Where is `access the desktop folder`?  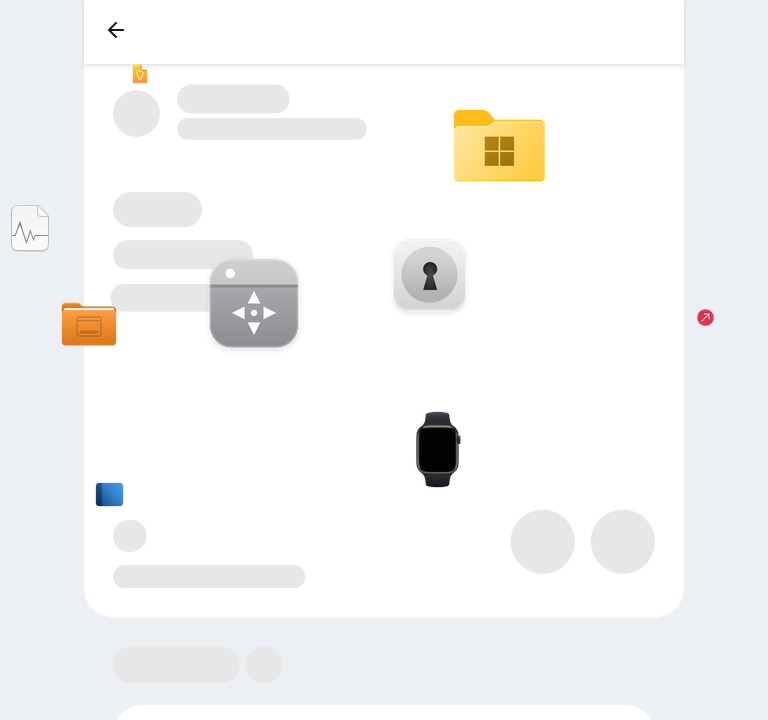
access the desktop folder is located at coordinates (109, 493).